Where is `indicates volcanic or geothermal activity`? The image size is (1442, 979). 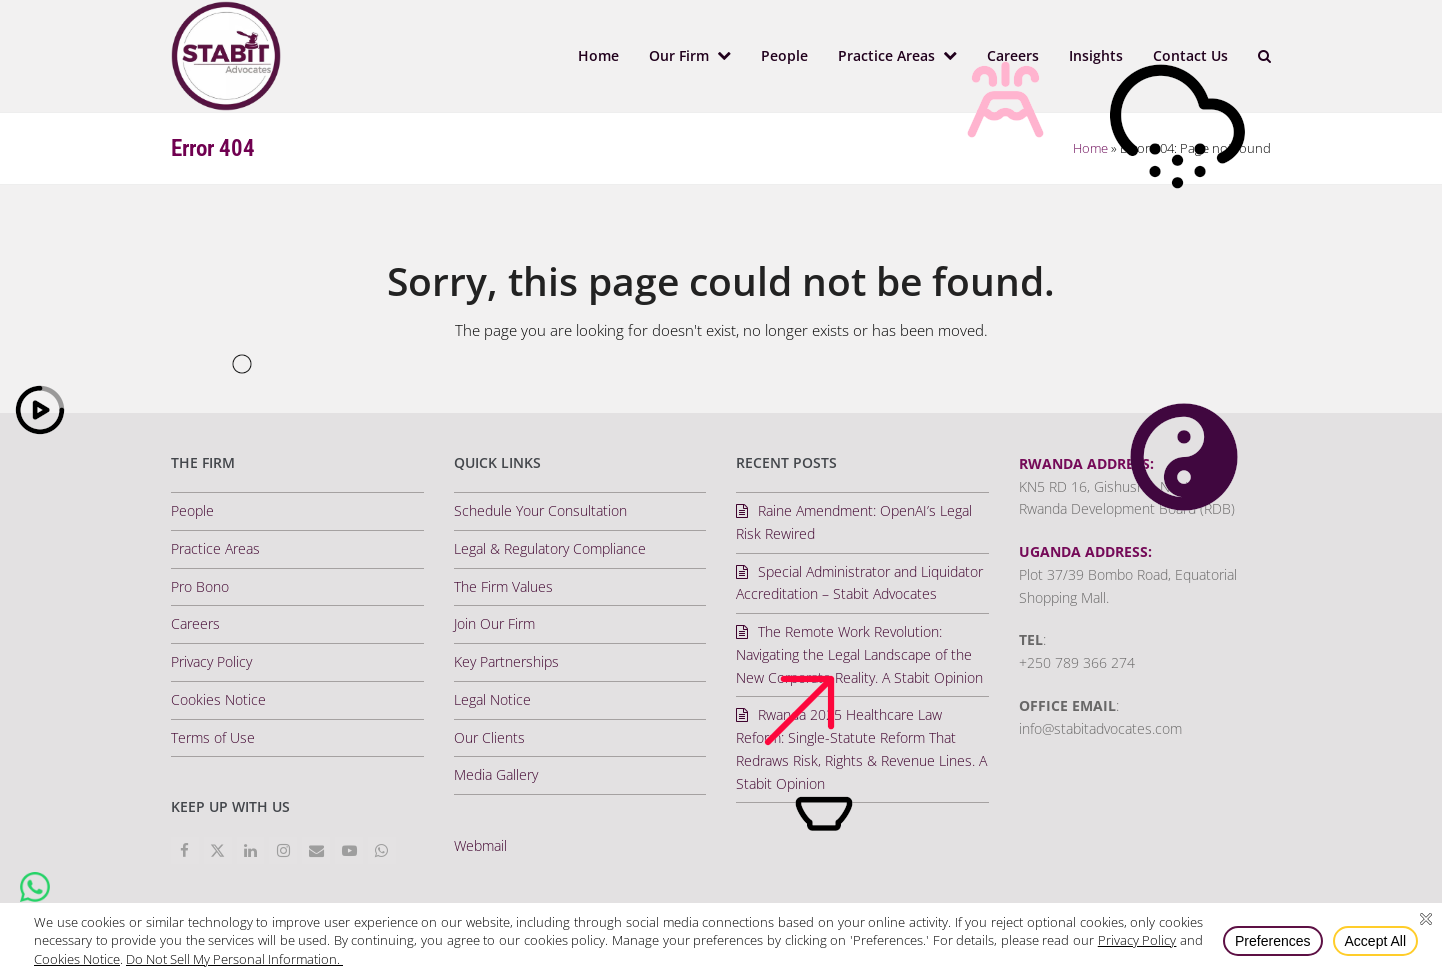
indicates volcanic or geothermal activity is located at coordinates (1005, 99).